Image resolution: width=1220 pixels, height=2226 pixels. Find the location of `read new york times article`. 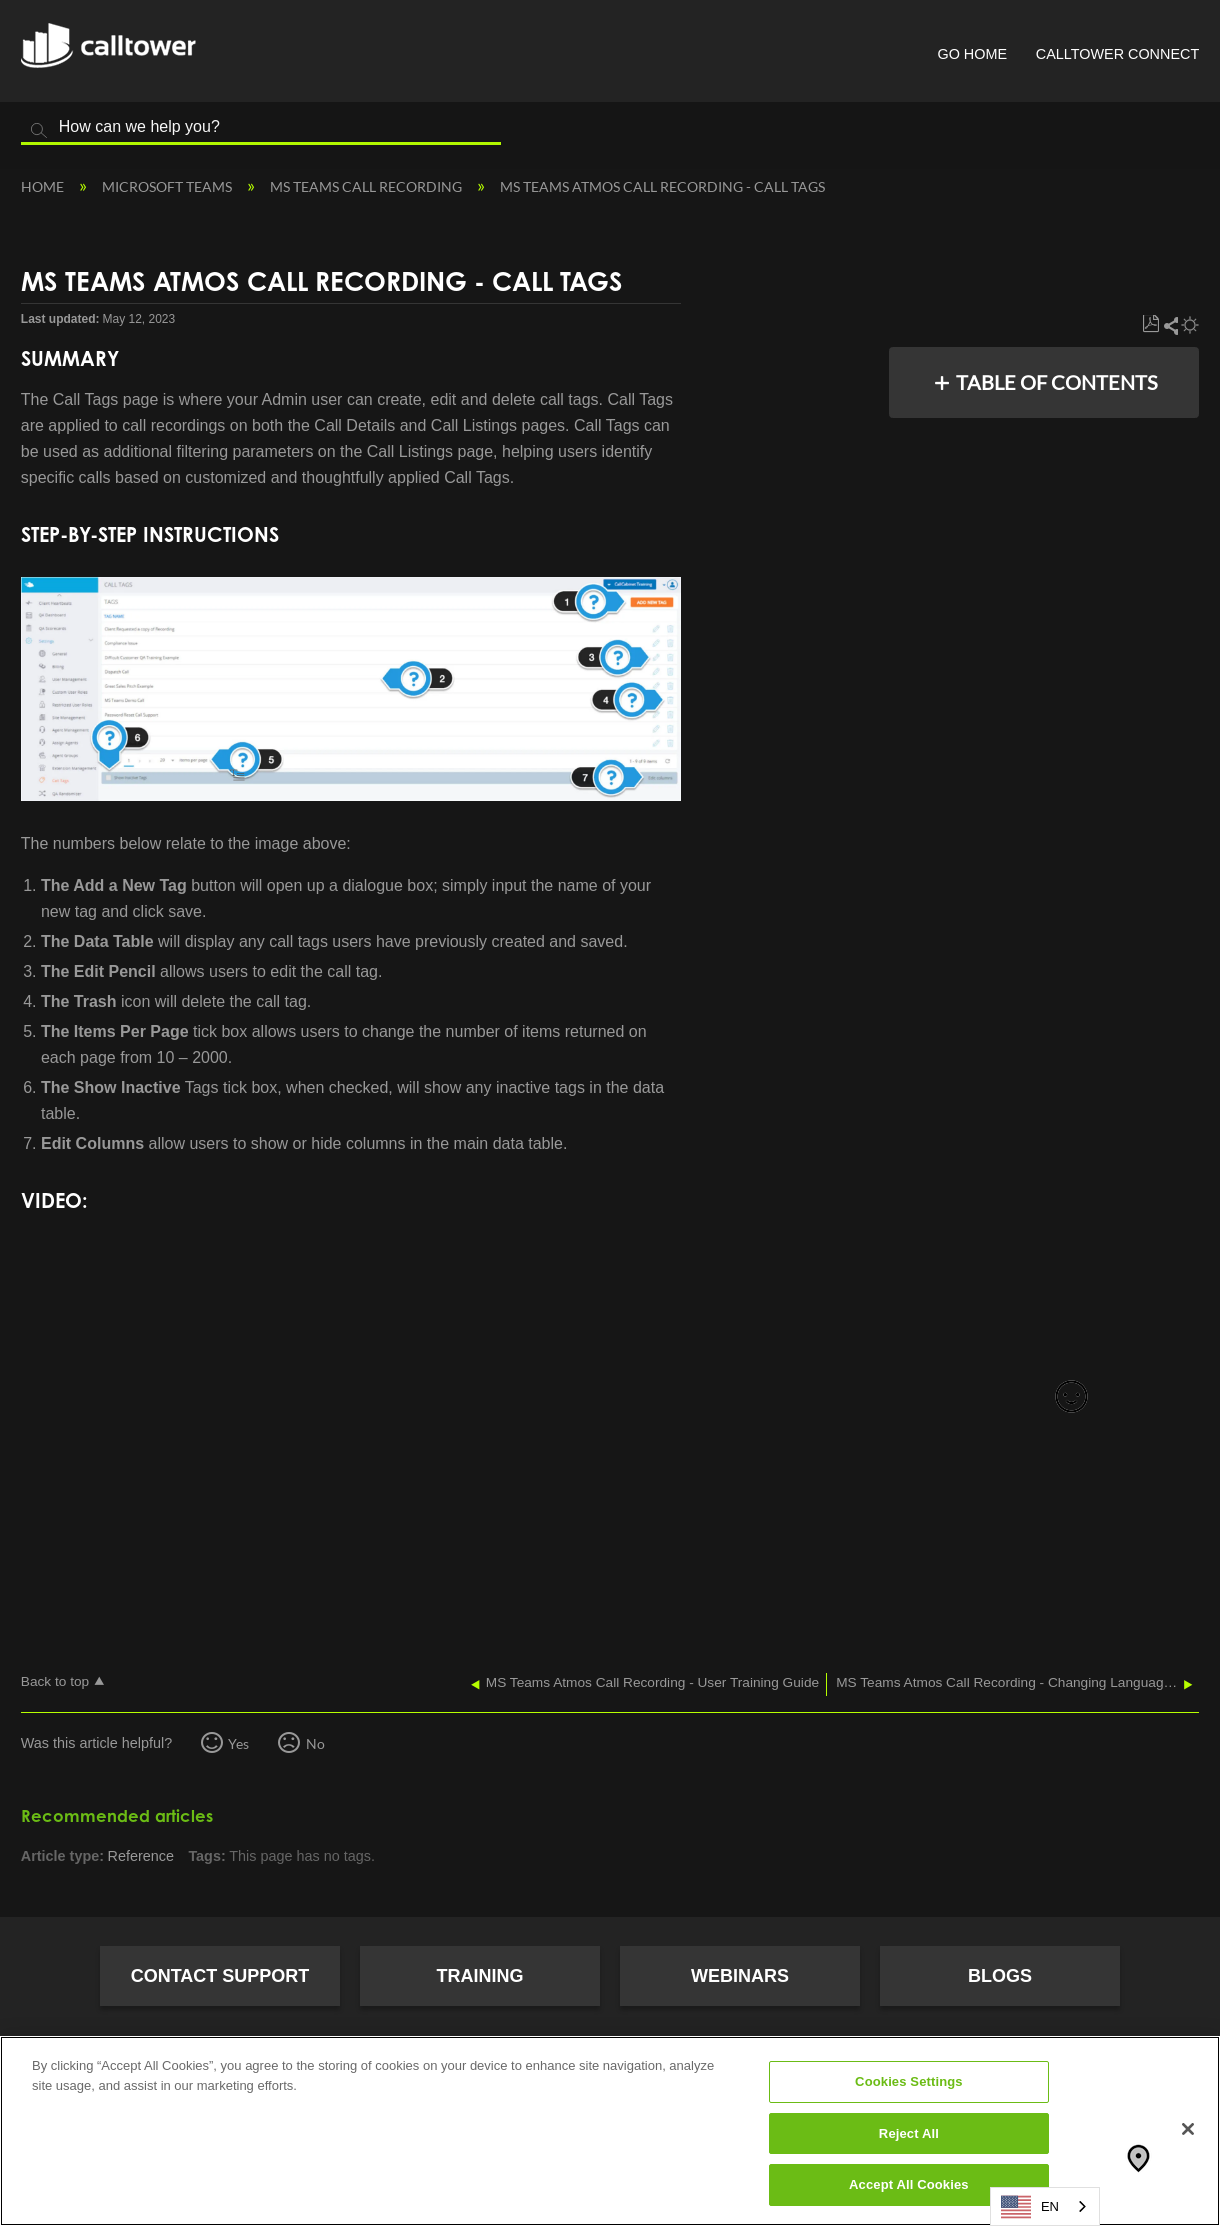

read new york times article is located at coordinates (237, 775).